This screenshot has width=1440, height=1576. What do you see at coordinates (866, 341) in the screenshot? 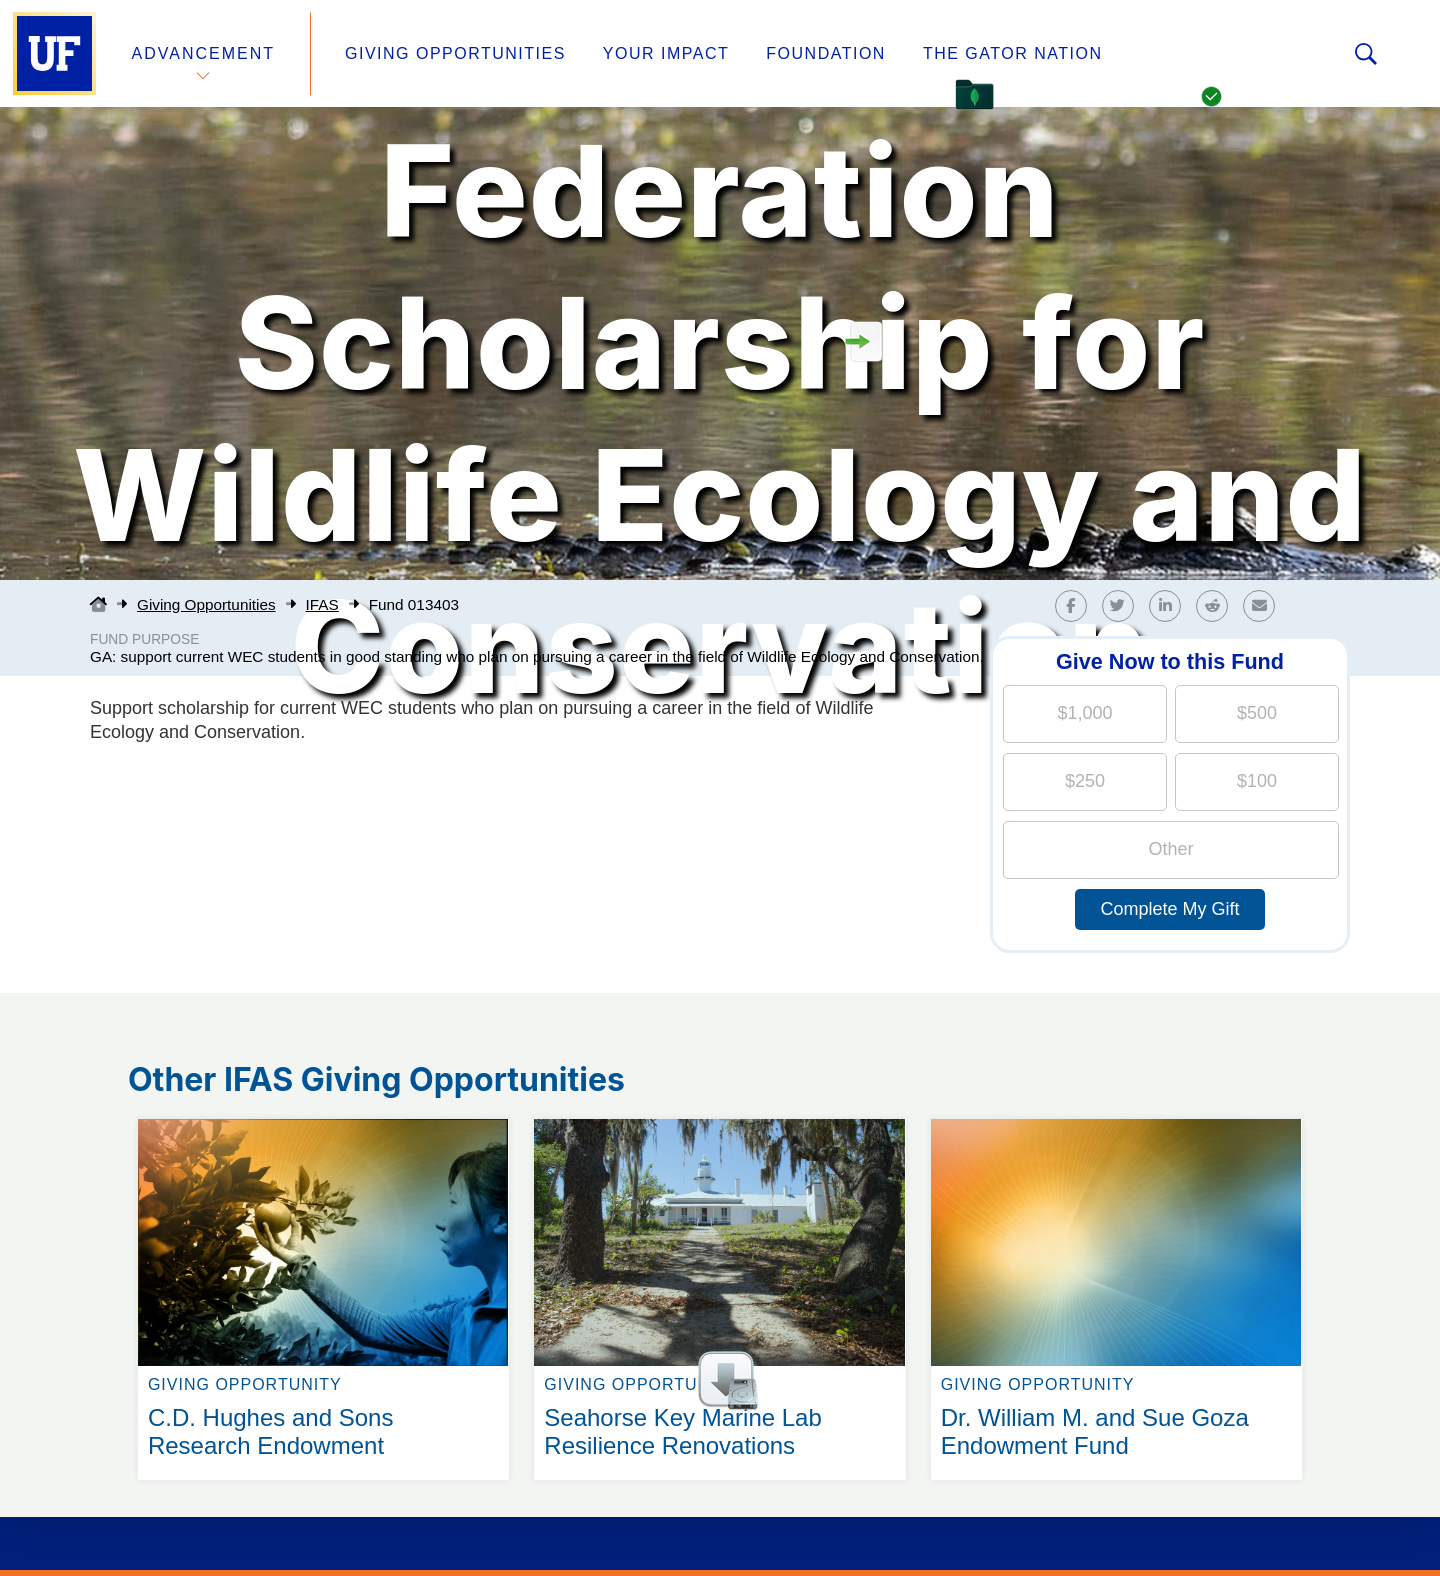
I see `import a document or file` at bounding box center [866, 341].